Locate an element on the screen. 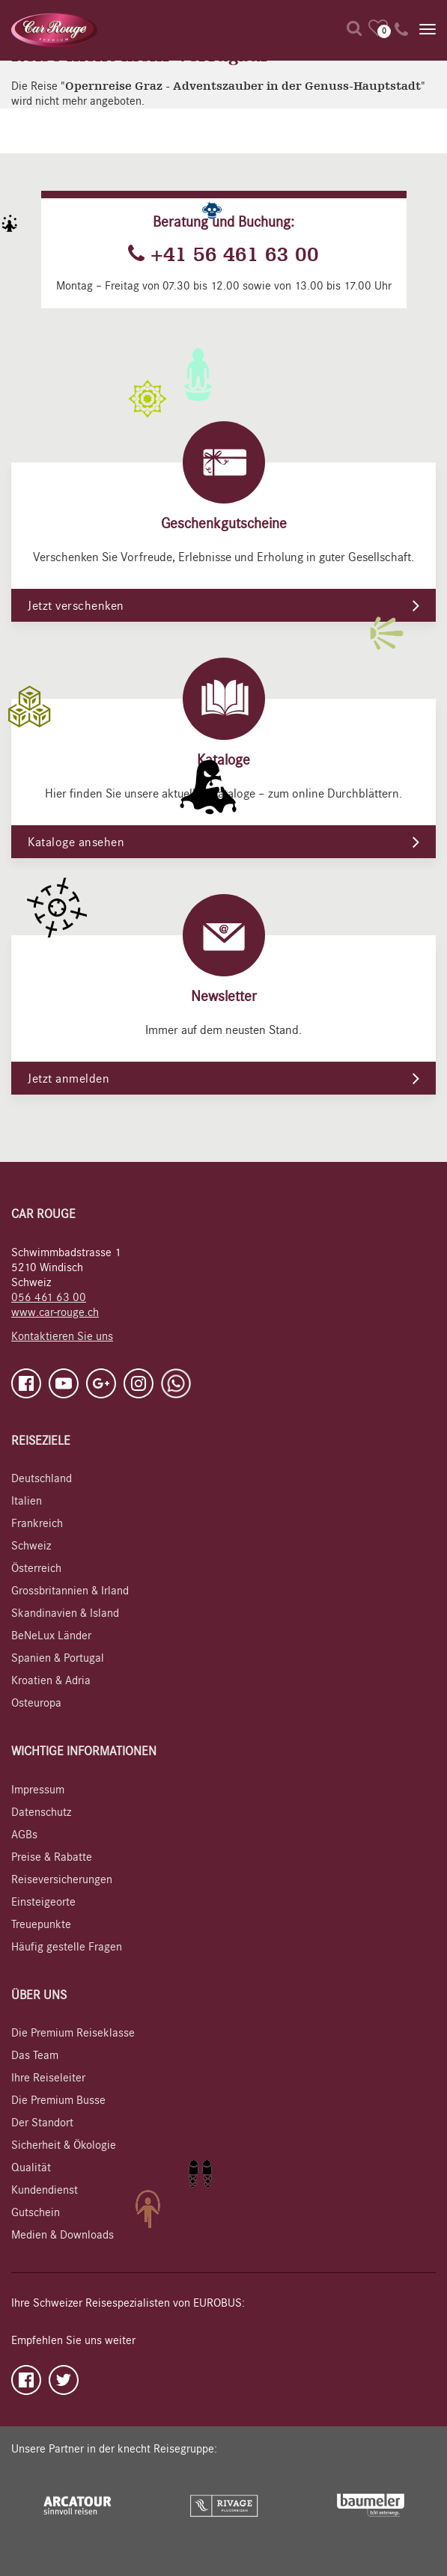 The height and width of the screenshot is (2576, 447). indicates a skill-based or dexterity game mode is located at coordinates (9, 223).